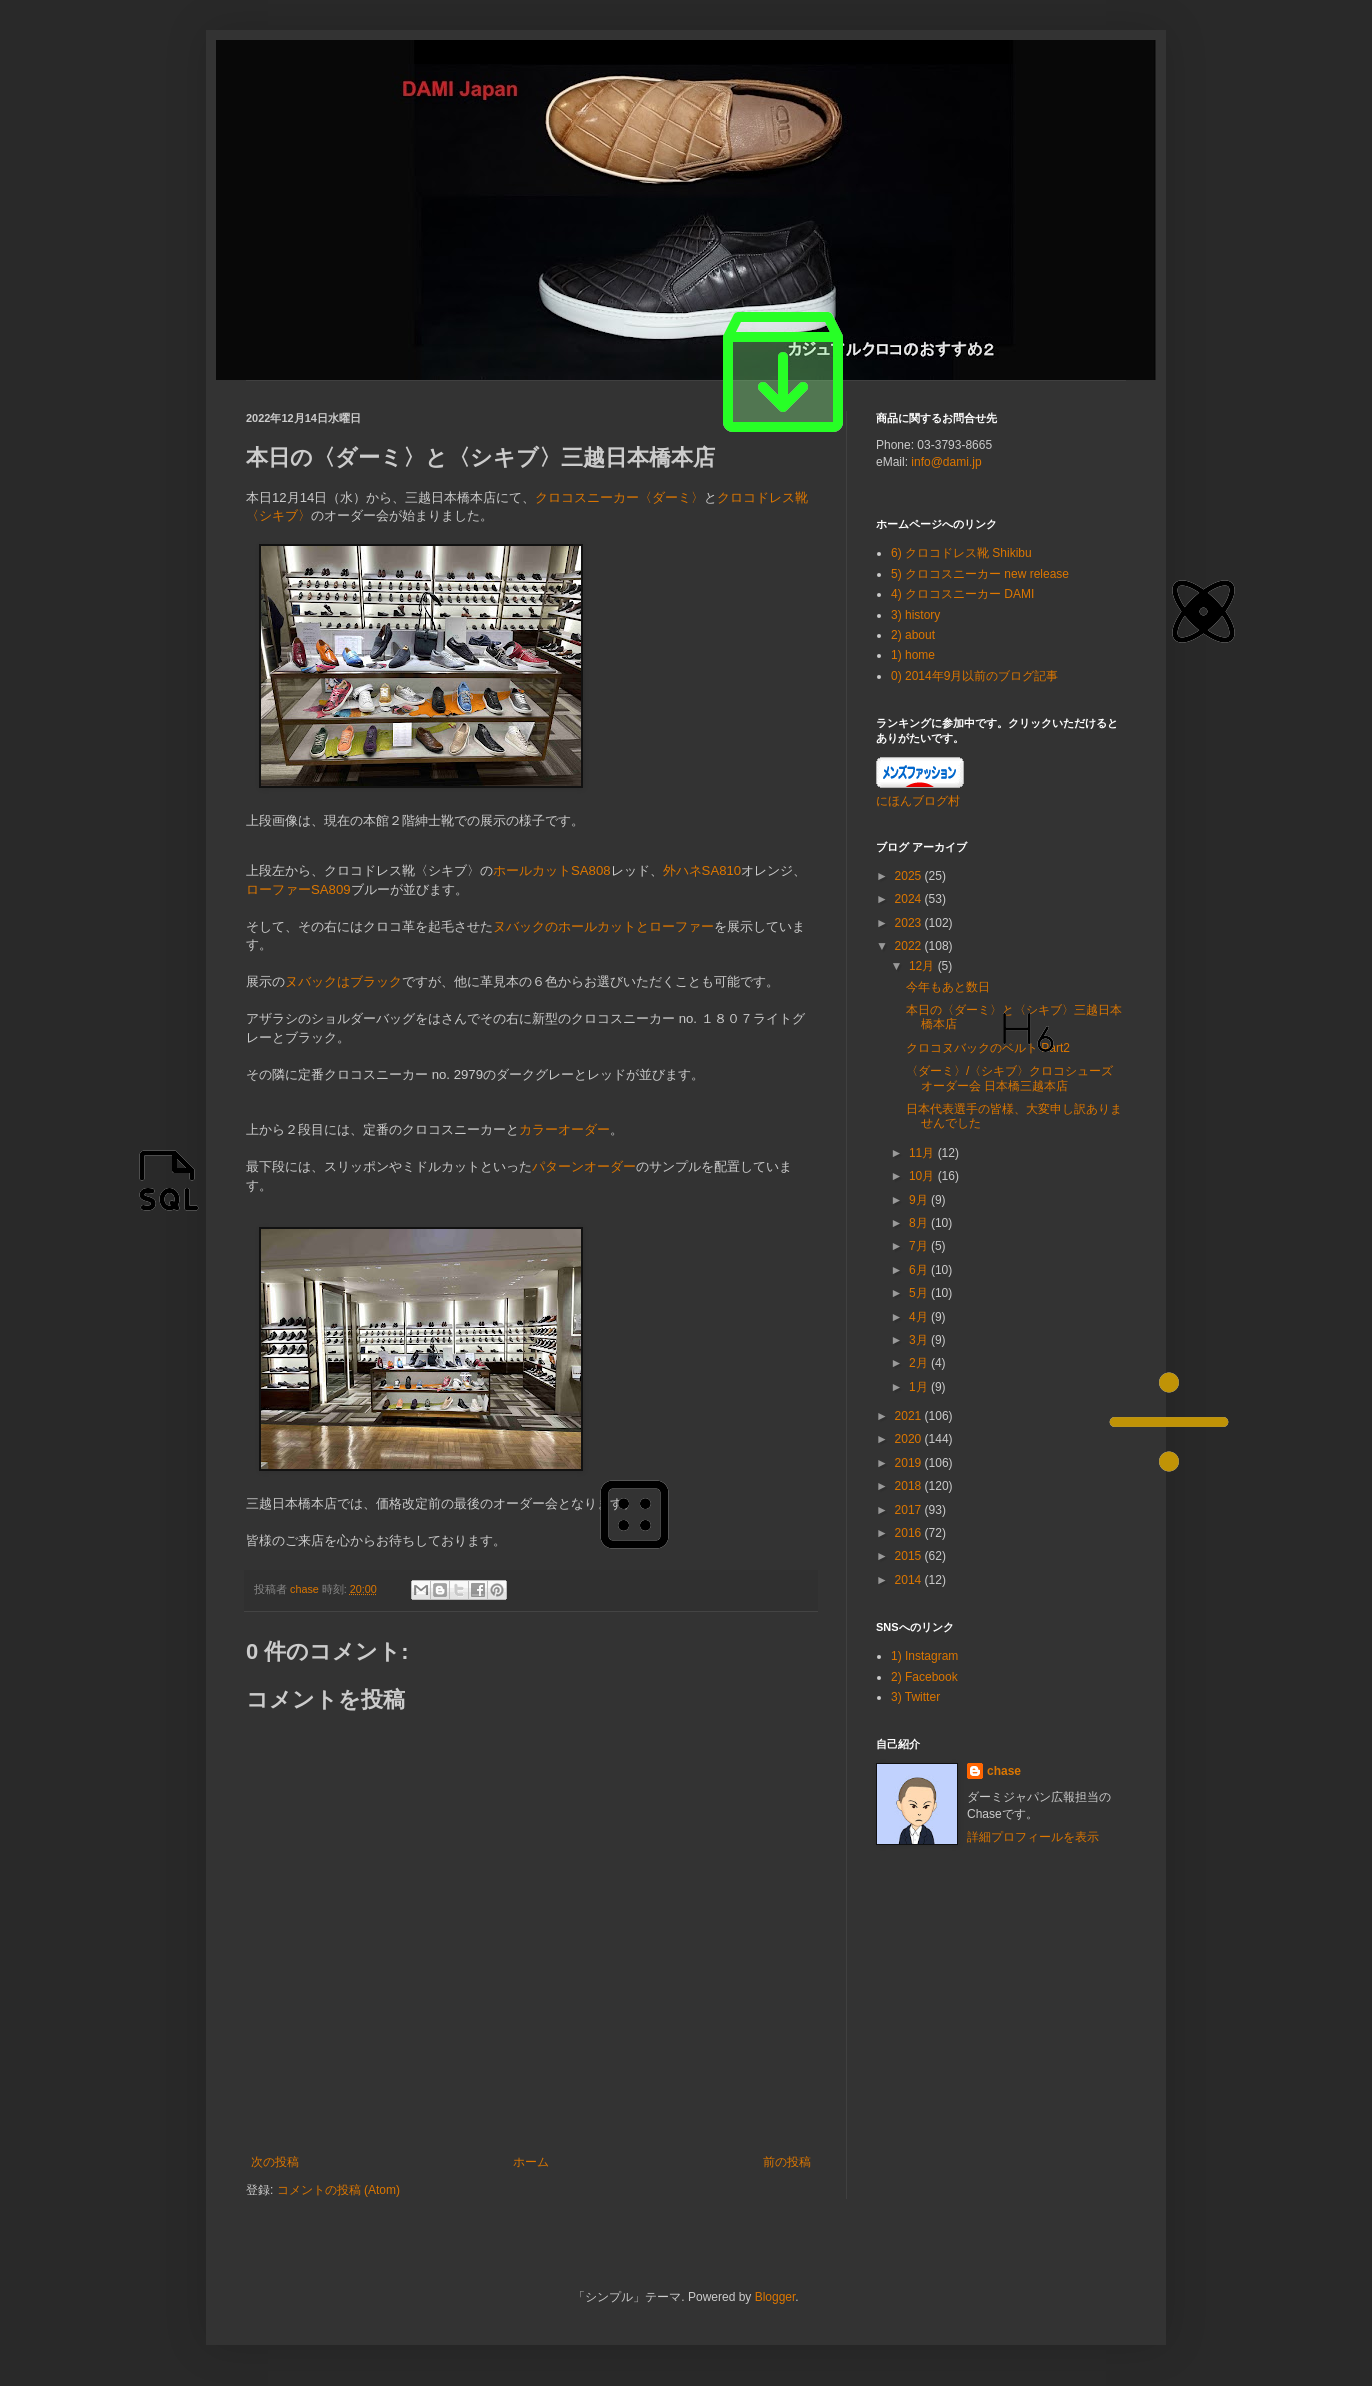 The image size is (1372, 2386). Describe the element at coordinates (1025, 1031) in the screenshot. I see `format text as heading level 6` at that location.